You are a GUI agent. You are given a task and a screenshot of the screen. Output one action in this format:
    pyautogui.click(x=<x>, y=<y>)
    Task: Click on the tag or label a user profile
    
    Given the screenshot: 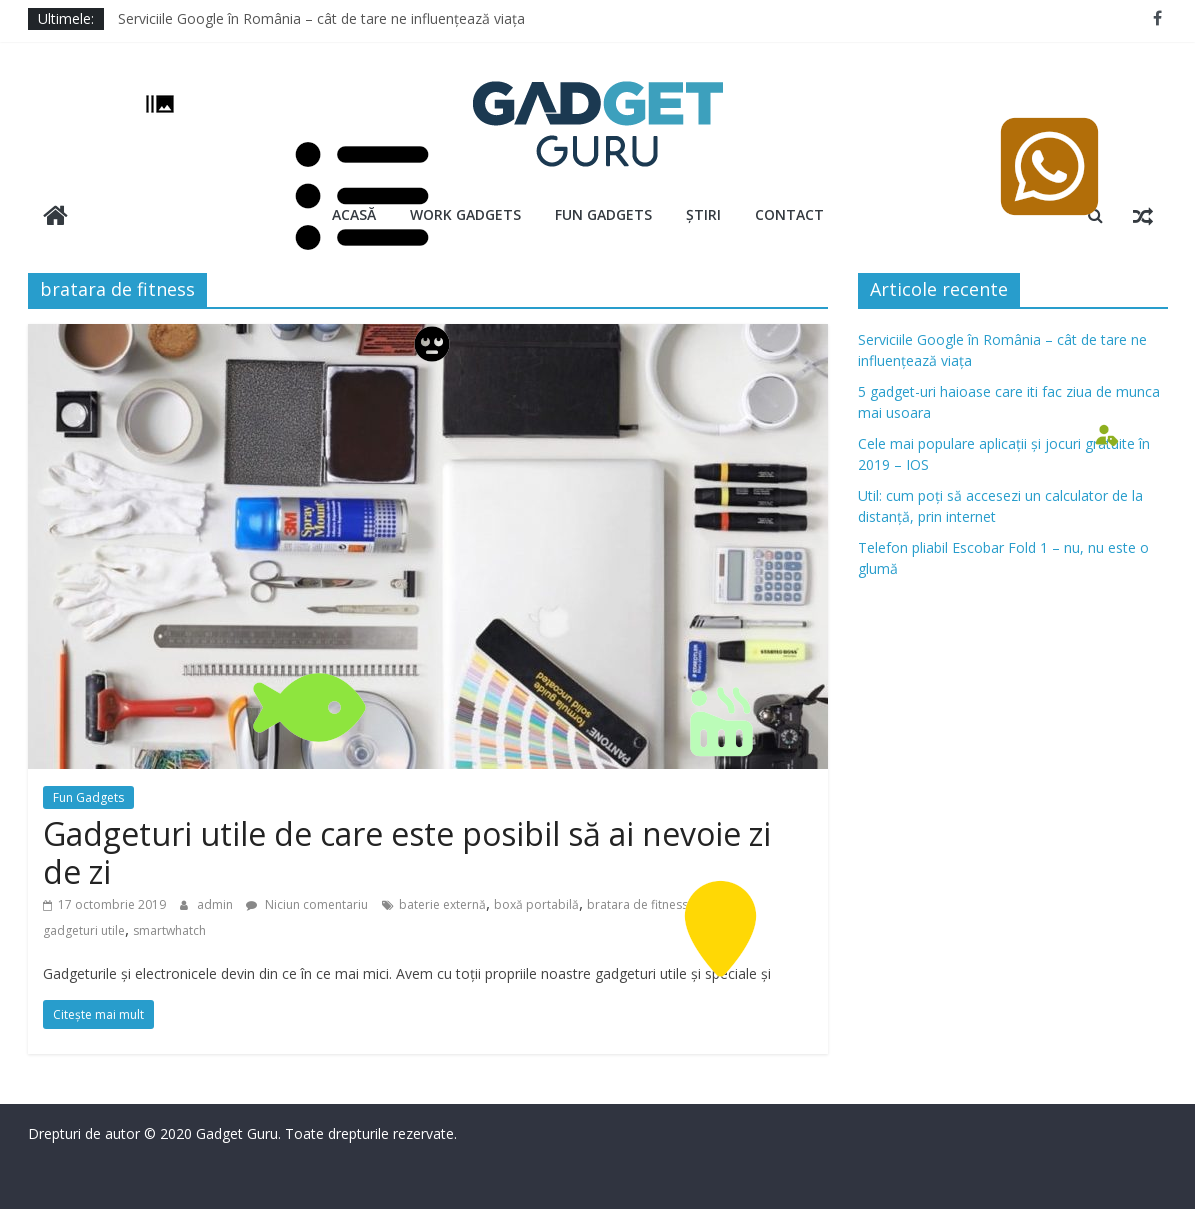 What is the action you would take?
    pyautogui.click(x=1106, y=434)
    